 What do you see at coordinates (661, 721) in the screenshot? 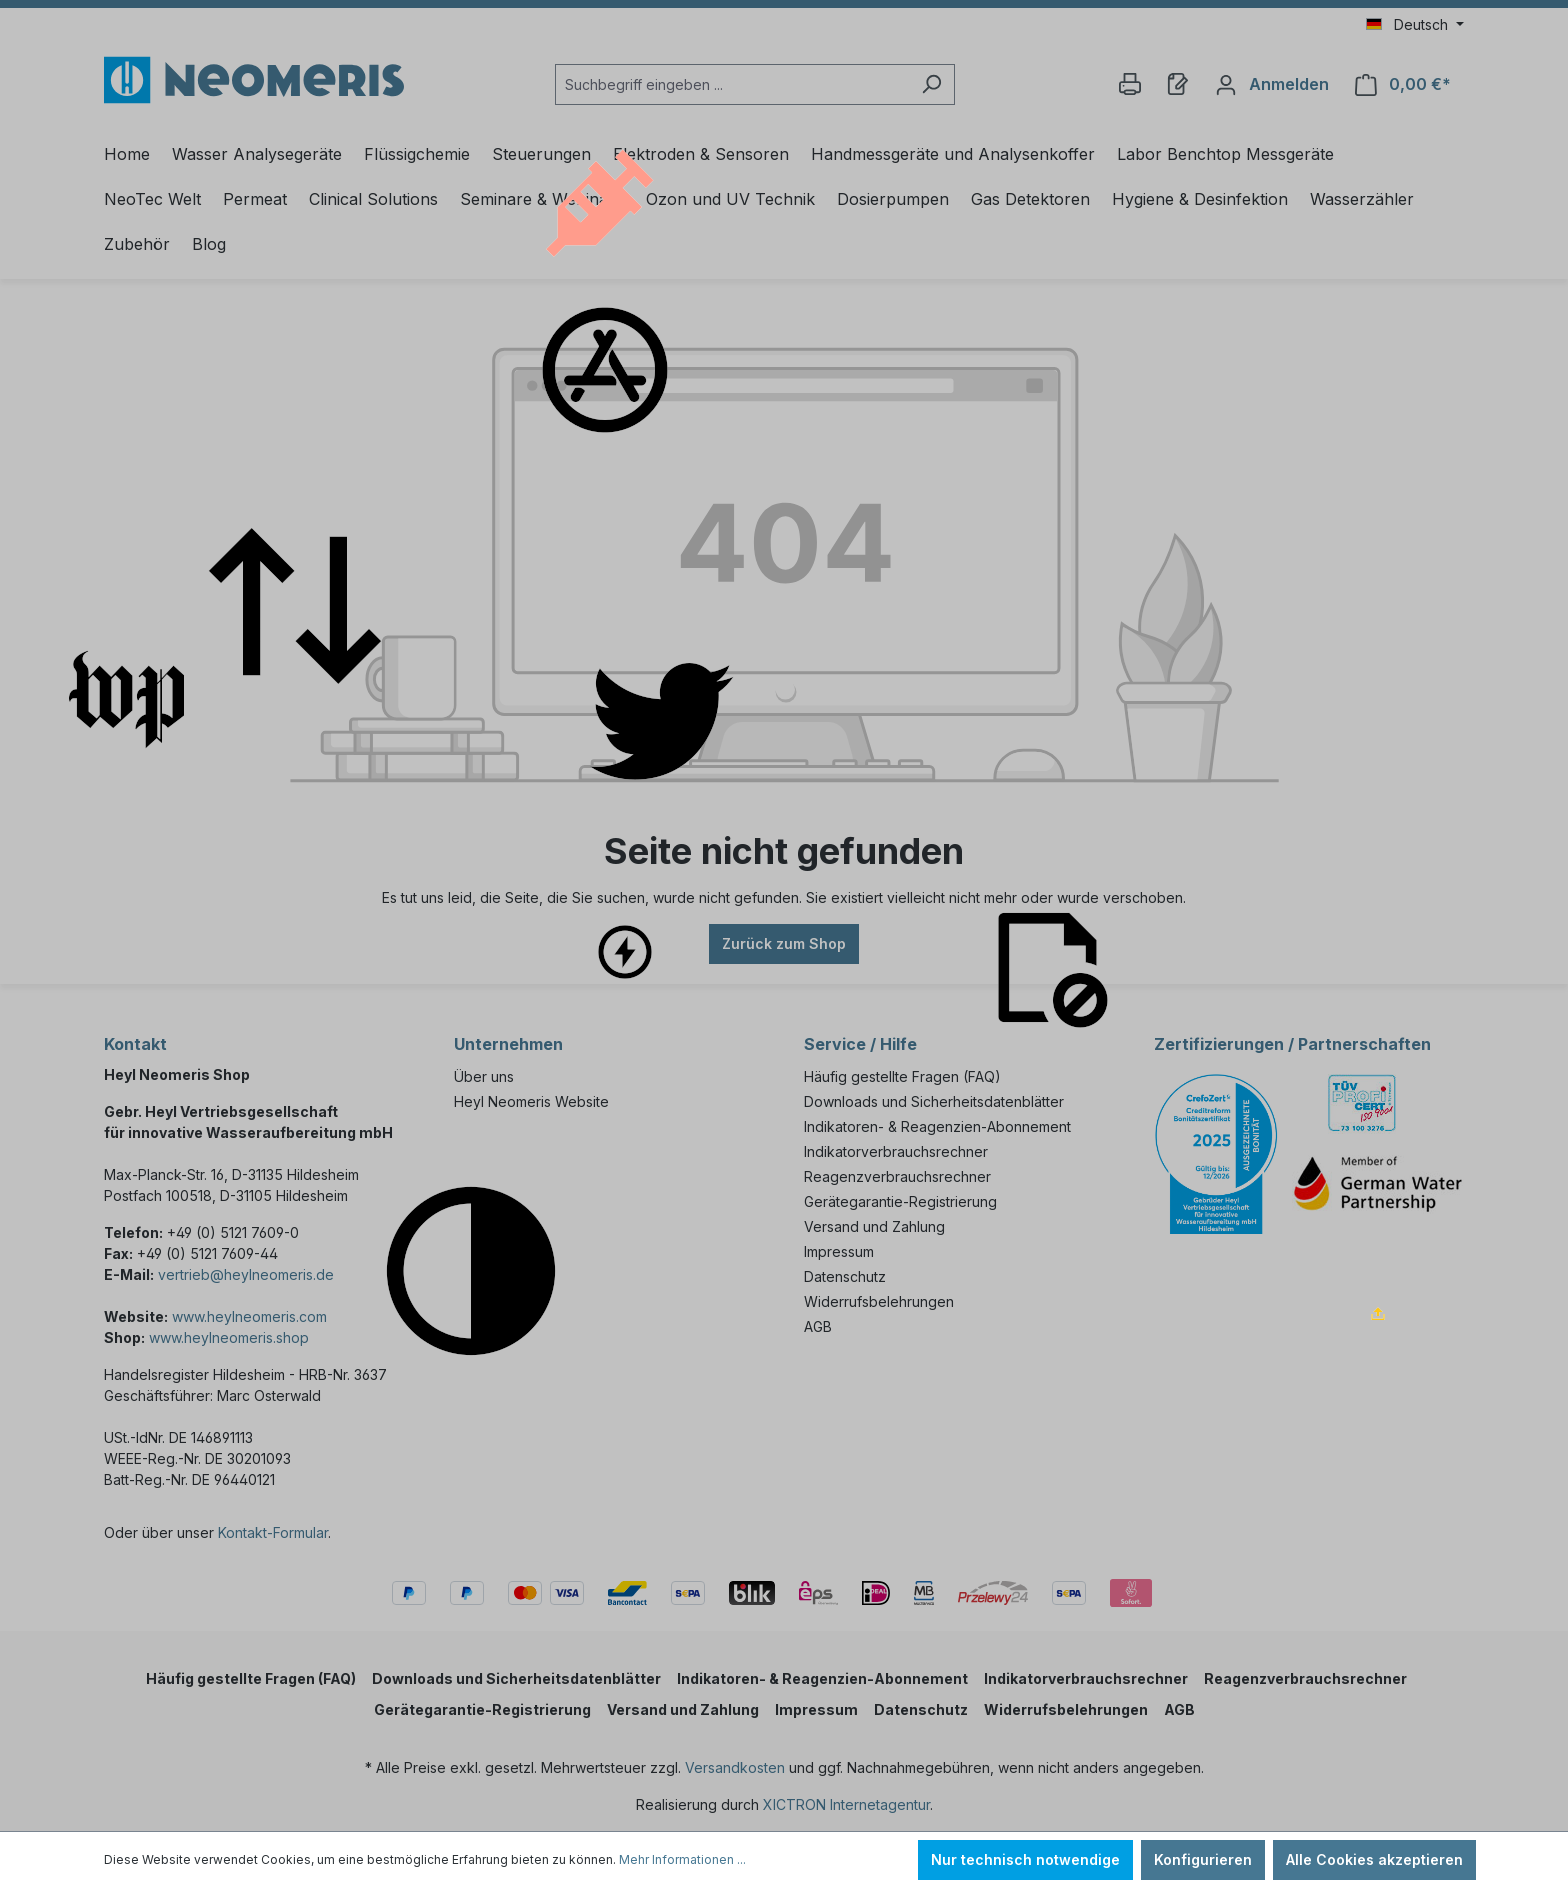
I see `share to twitter` at bounding box center [661, 721].